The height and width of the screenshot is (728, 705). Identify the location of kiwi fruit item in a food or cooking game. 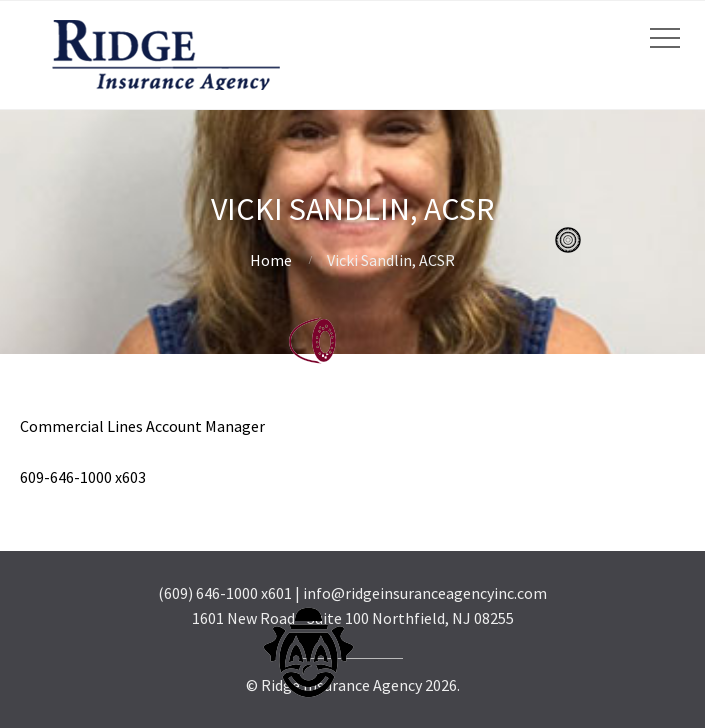
(312, 340).